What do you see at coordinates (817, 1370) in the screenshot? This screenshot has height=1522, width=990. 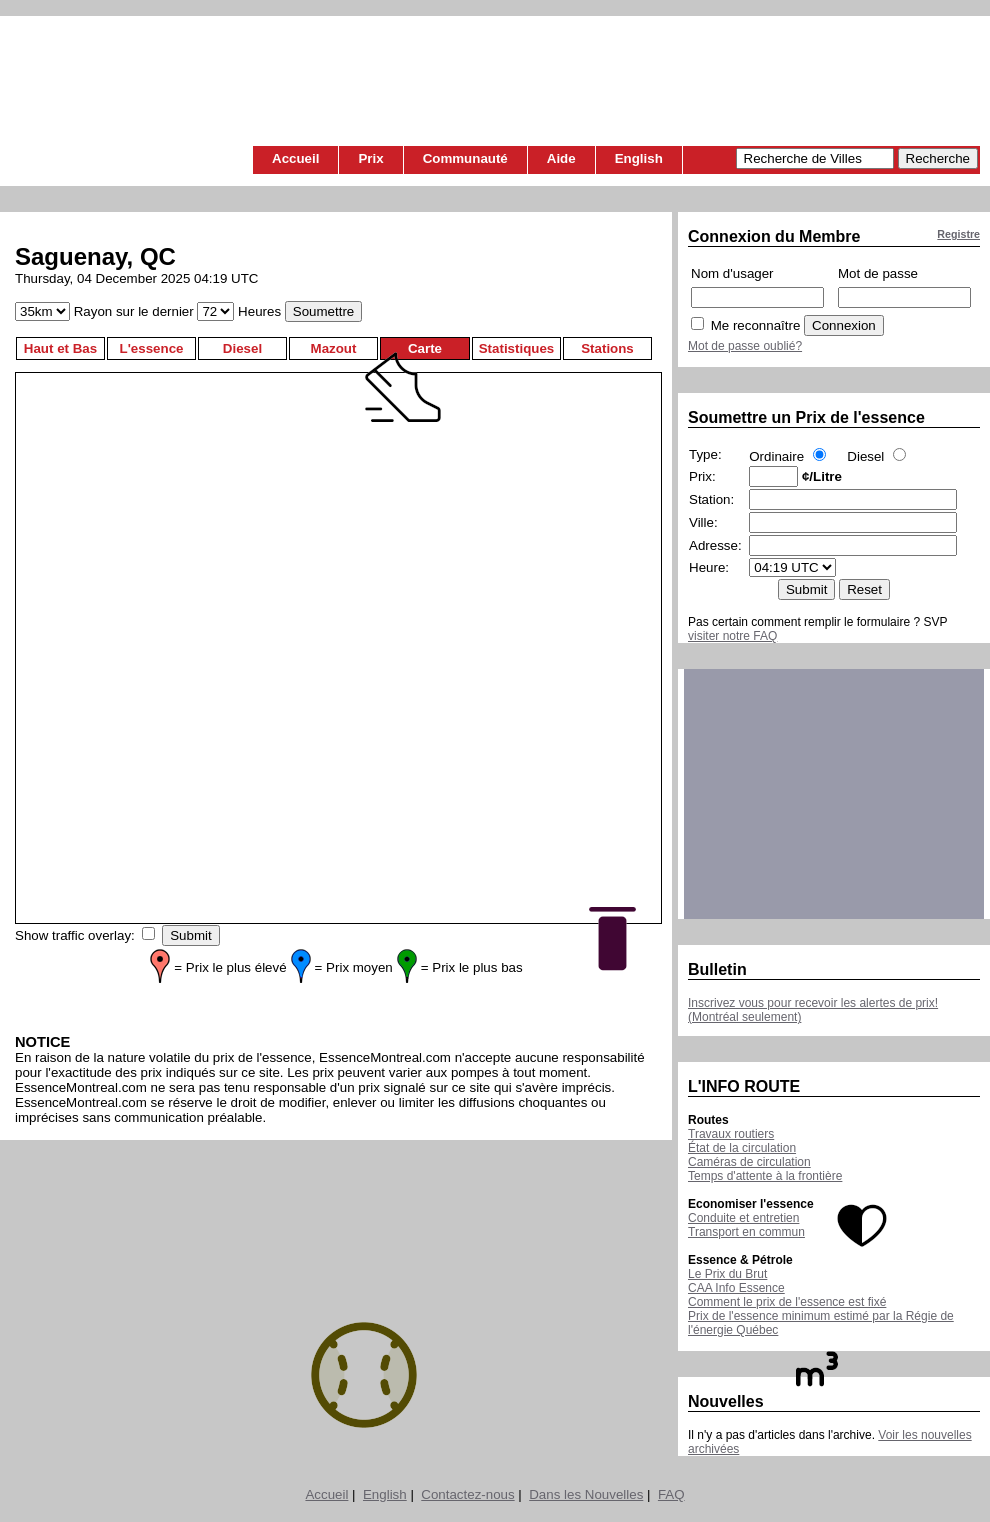 I see `indicates volume measurement in cubic meters` at bounding box center [817, 1370].